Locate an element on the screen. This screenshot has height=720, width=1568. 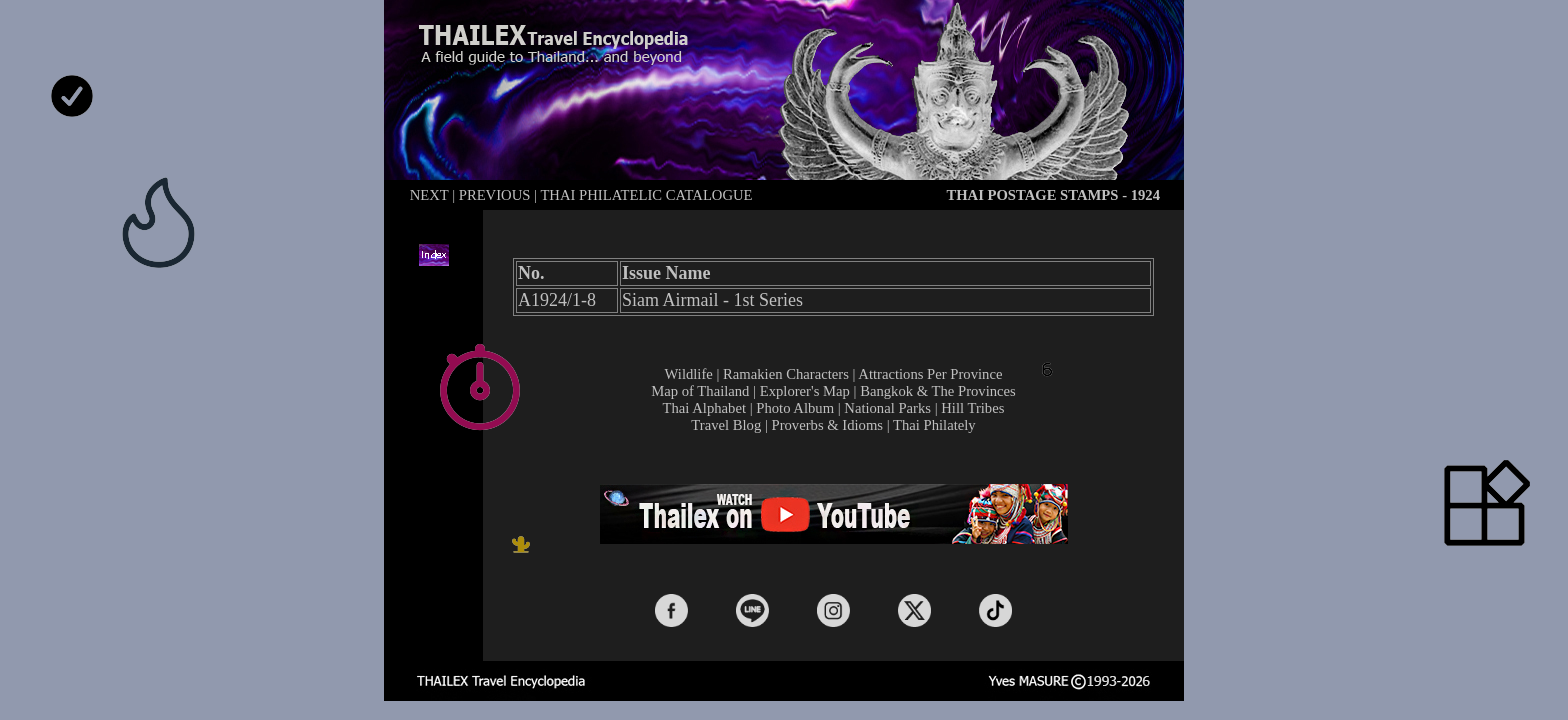
indicates successful completion of an action is located at coordinates (72, 96).